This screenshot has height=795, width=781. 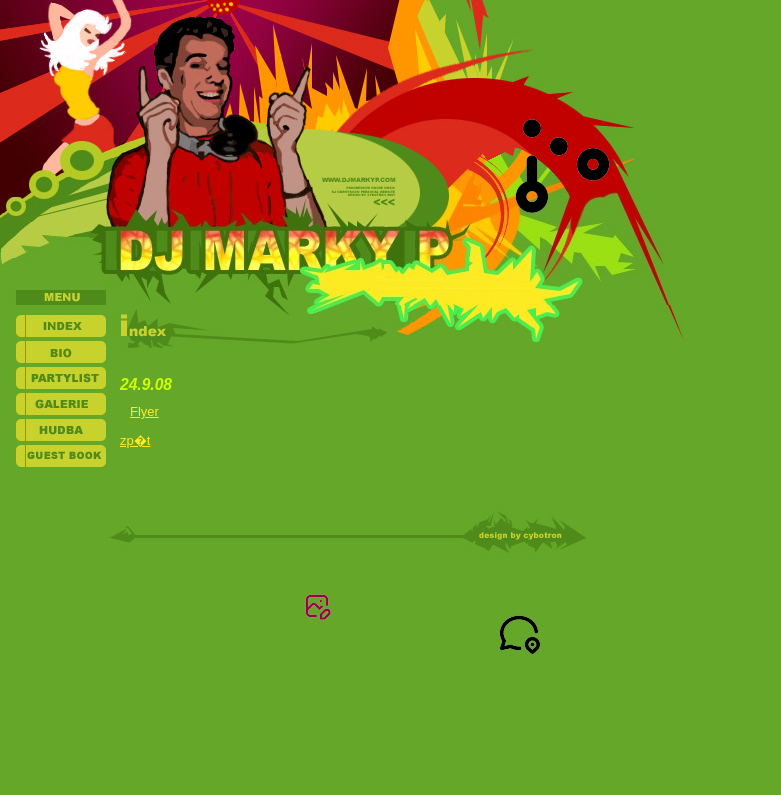 What do you see at coordinates (317, 606) in the screenshot?
I see `edit or modify a photo` at bounding box center [317, 606].